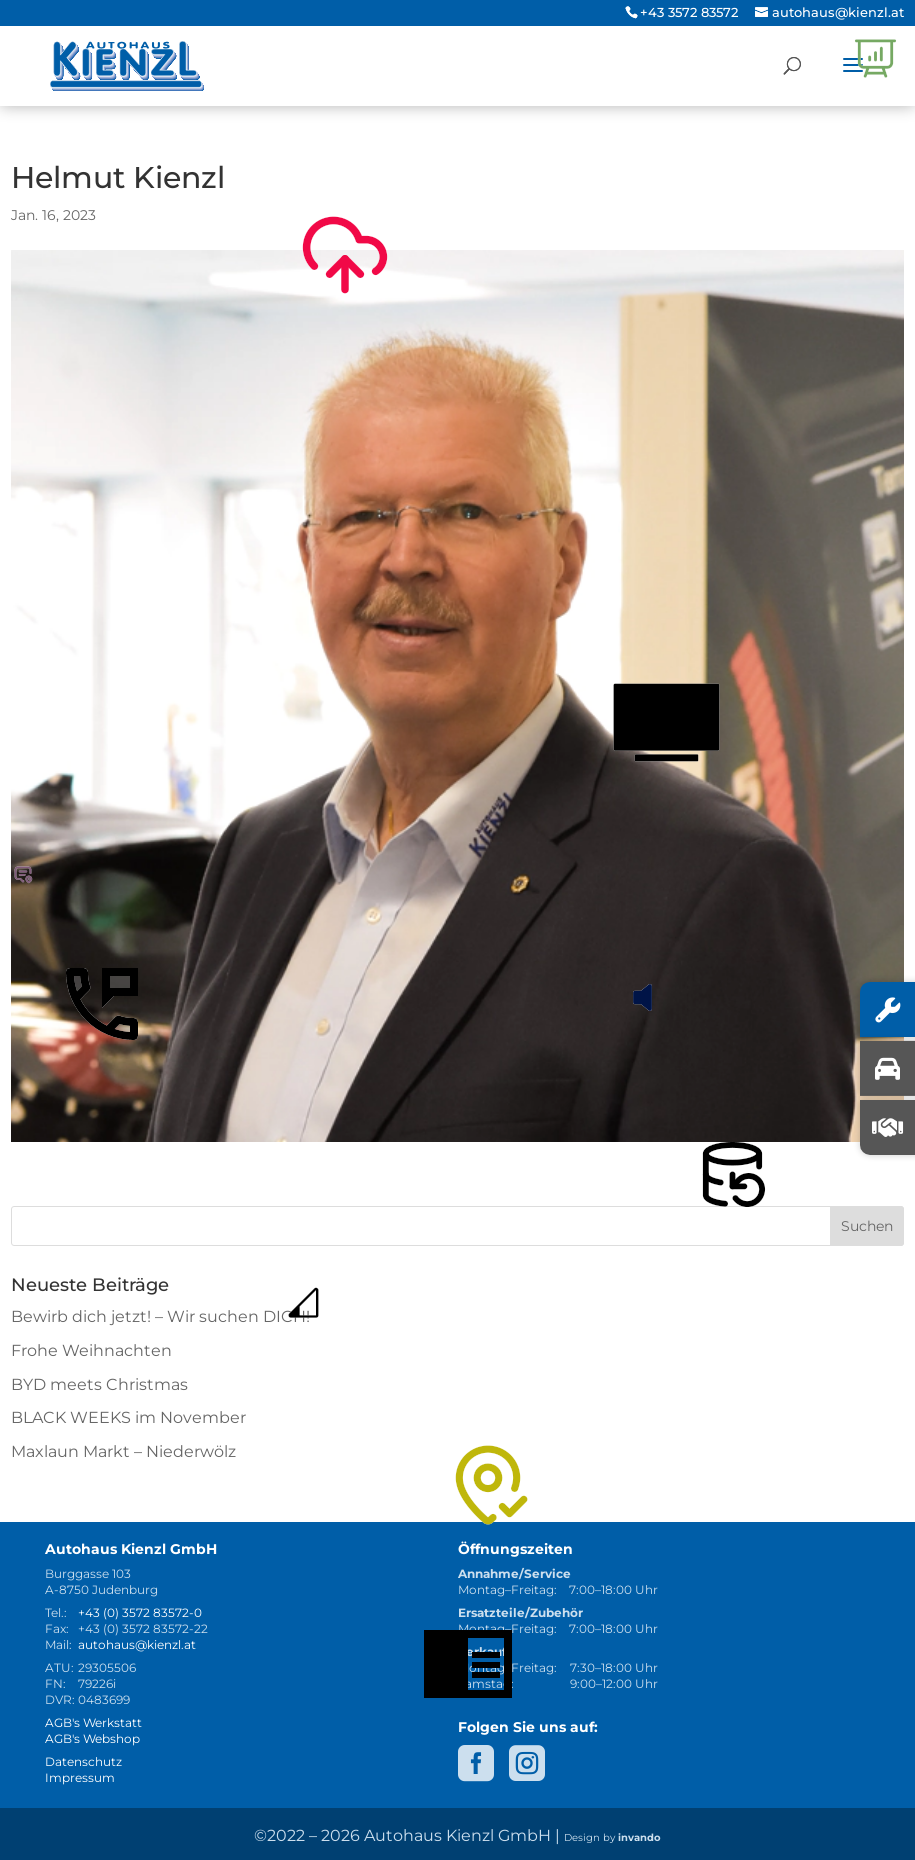 Image resolution: width=915 pixels, height=1860 pixels. Describe the element at coordinates (732, 1174) in the screenshot. I see `restore database from backup` at that location.